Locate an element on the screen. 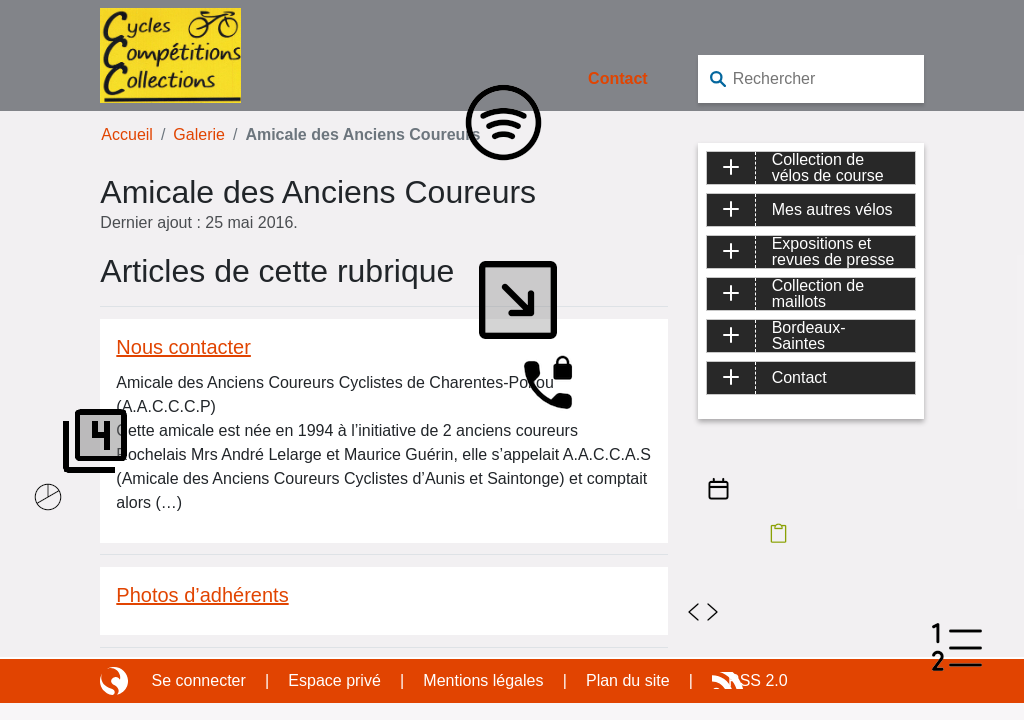 This screenshot has width=1024, height=720. copy to clipboard is located at coordinates (778, 533).